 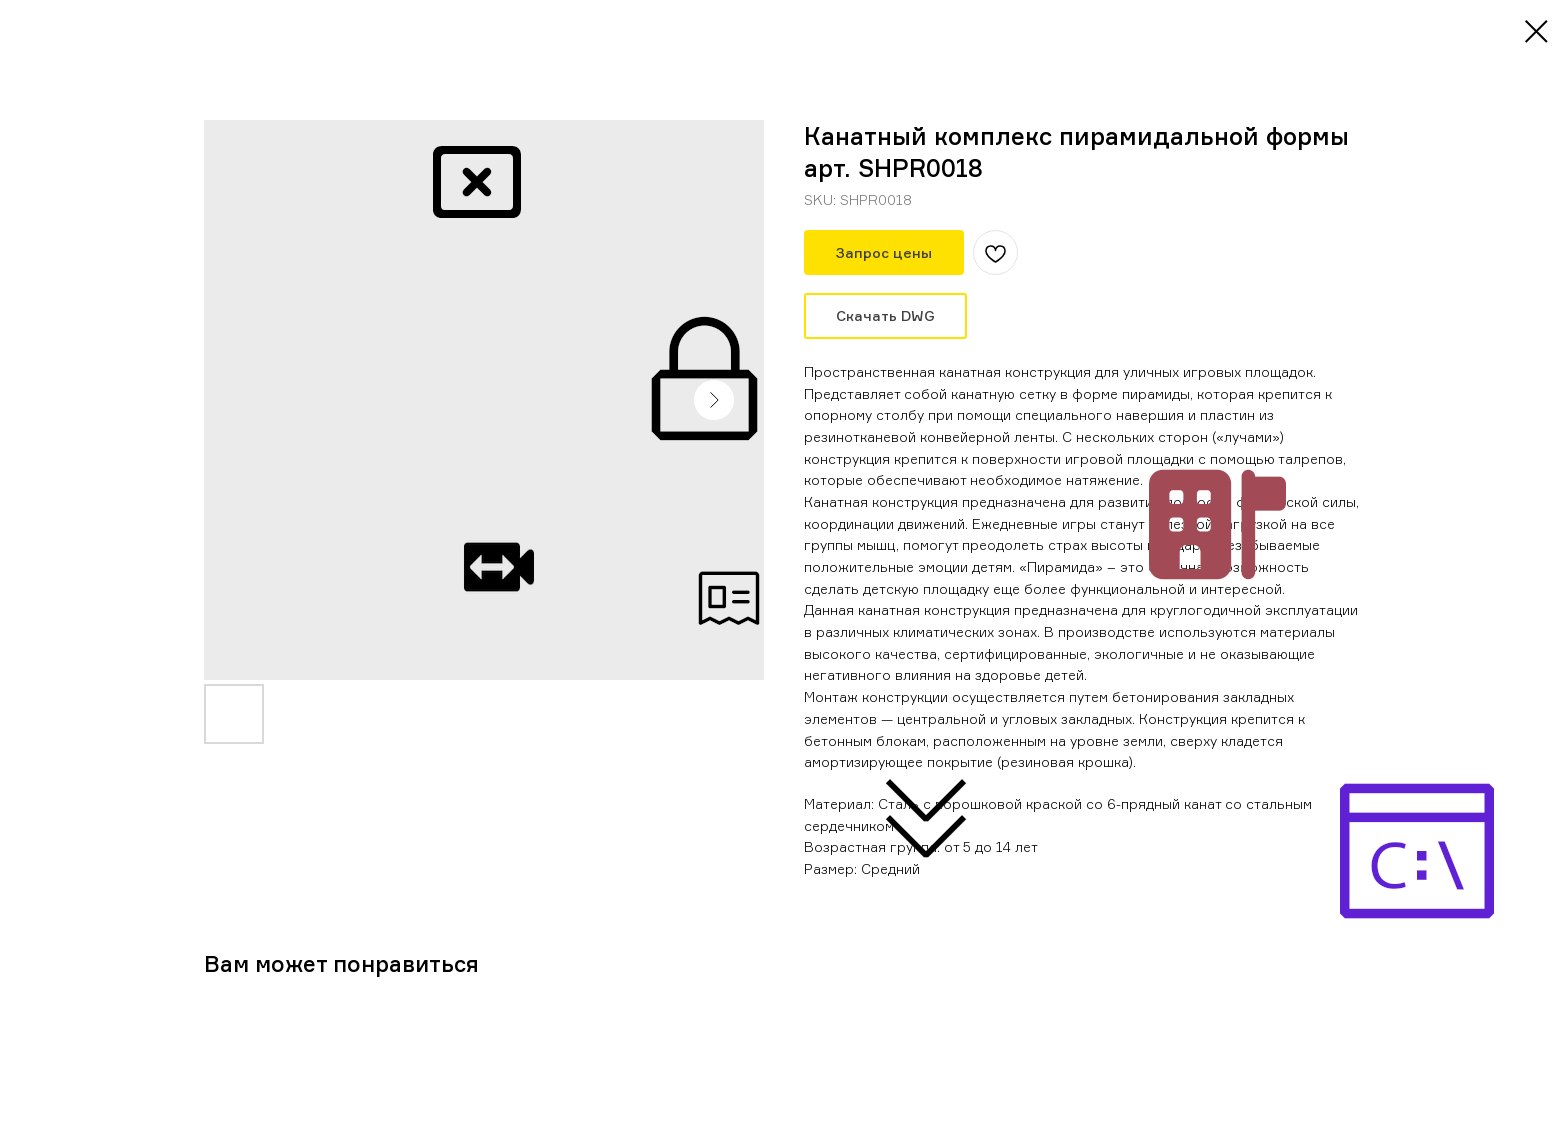 What do you see at coordinates (729, 597) in the screenshot?
I see `view news articles or press clippings` at bounding box center [729, 597].